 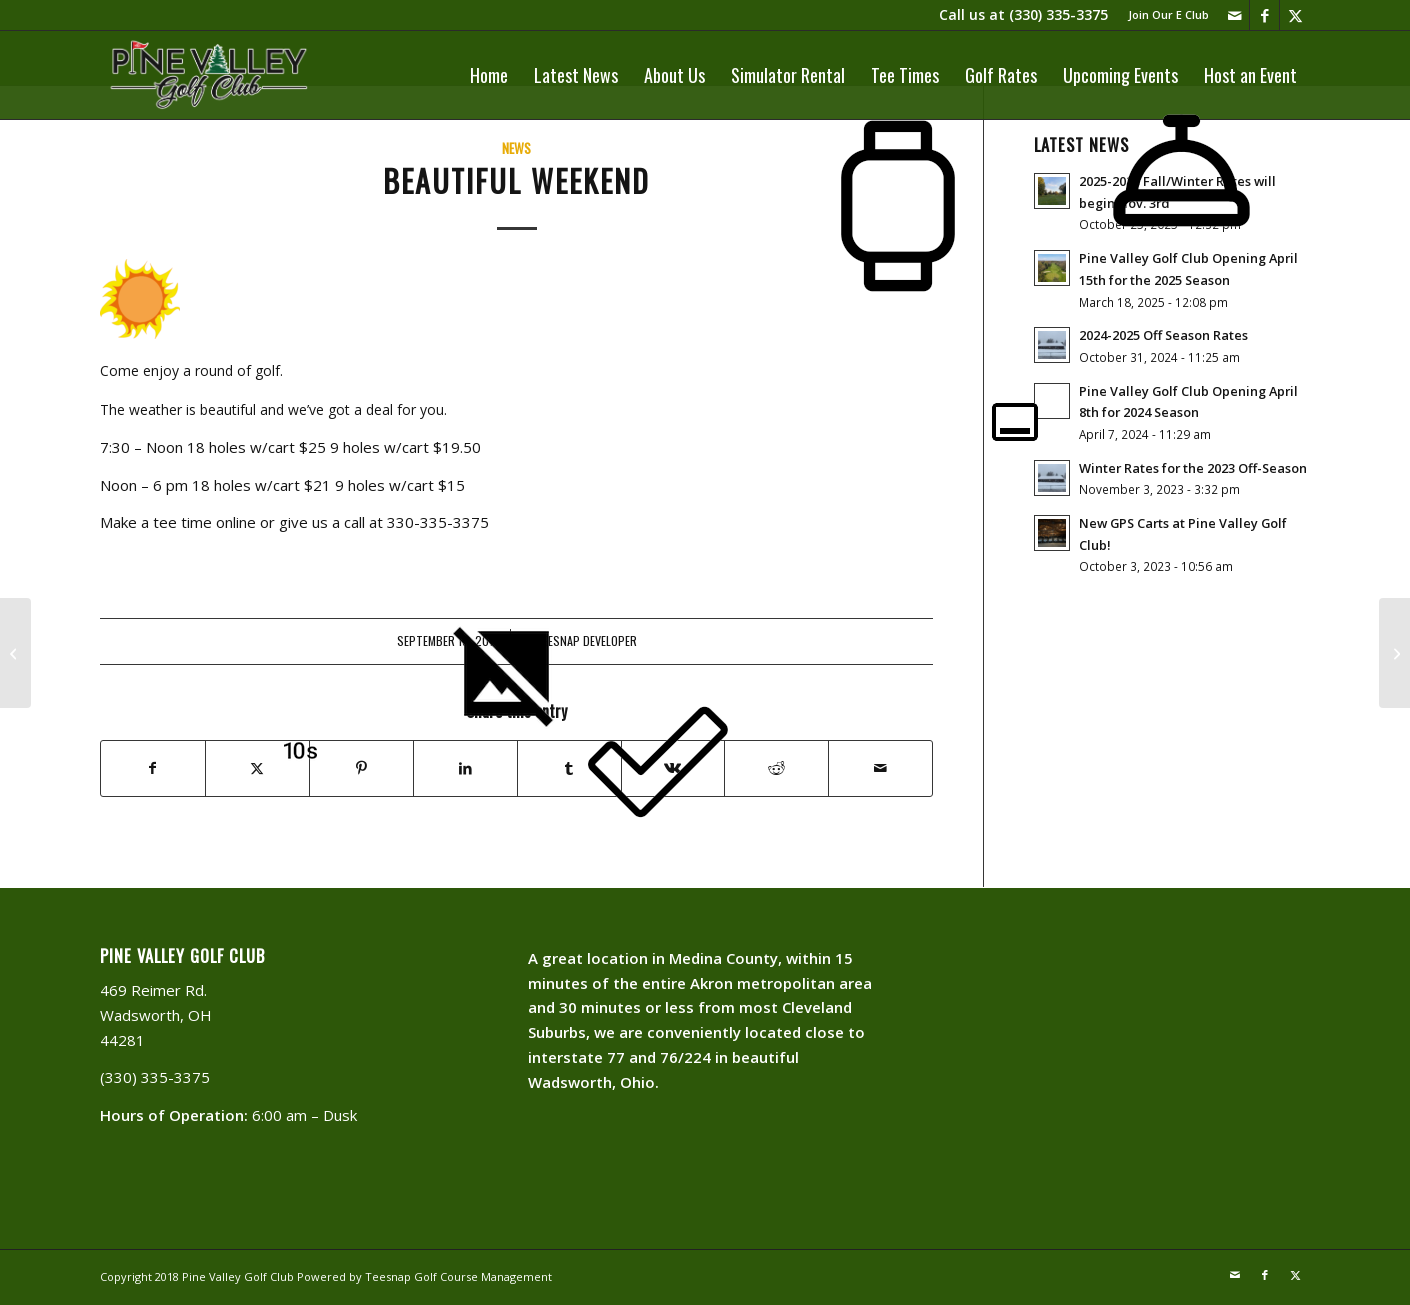 What do you see at coordinates (898, 206) in the screenshot?
I see `access smartwatch settings or connectivity` at bounding box center [898, 206].